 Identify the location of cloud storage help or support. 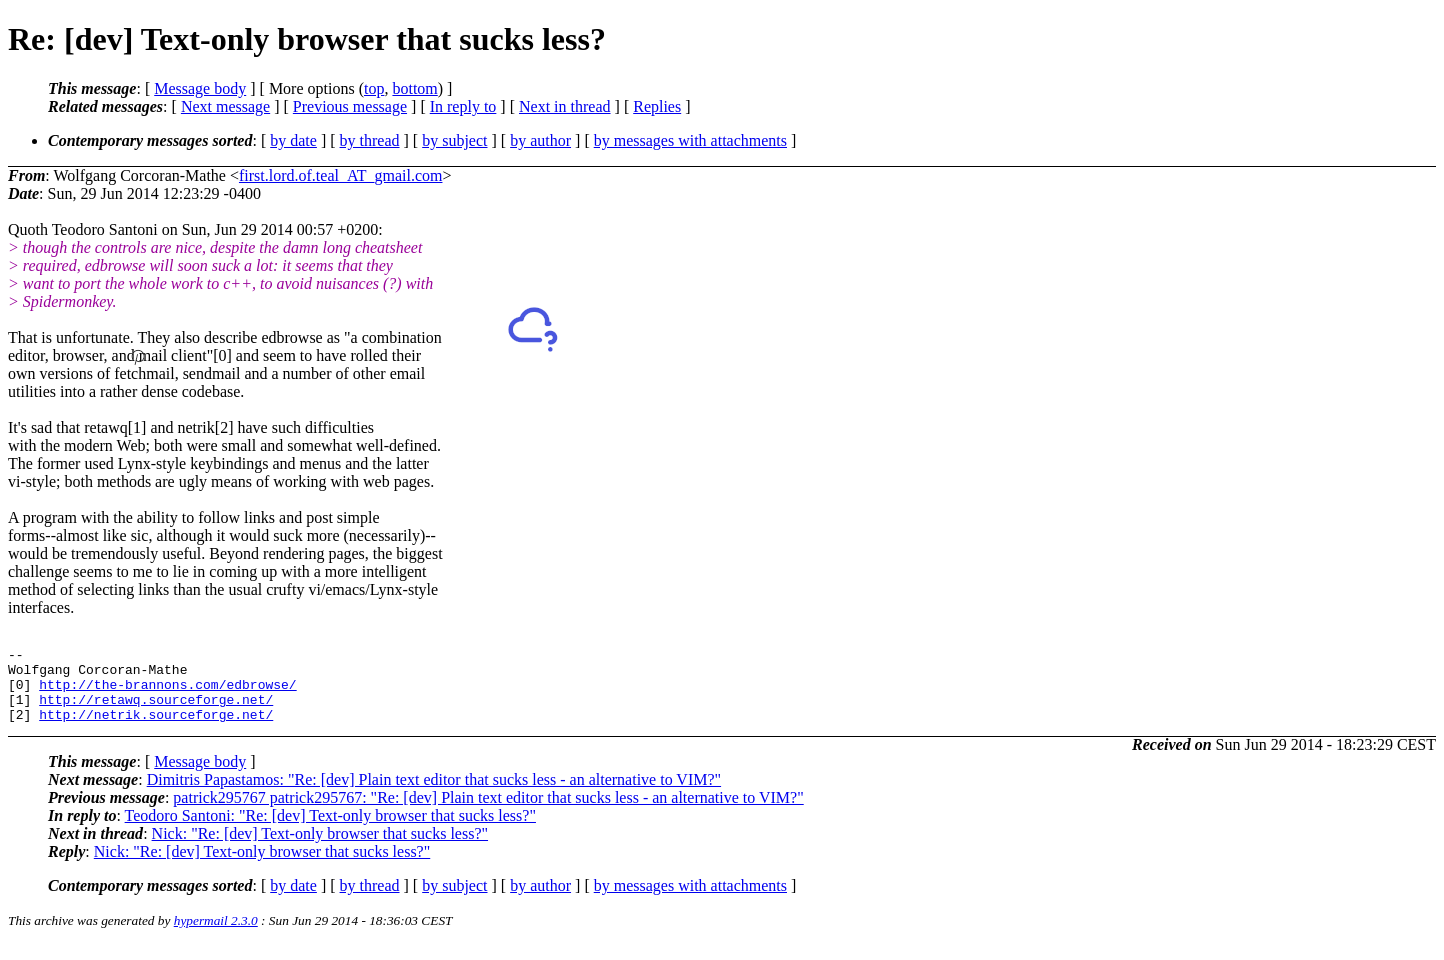
(534, 326).